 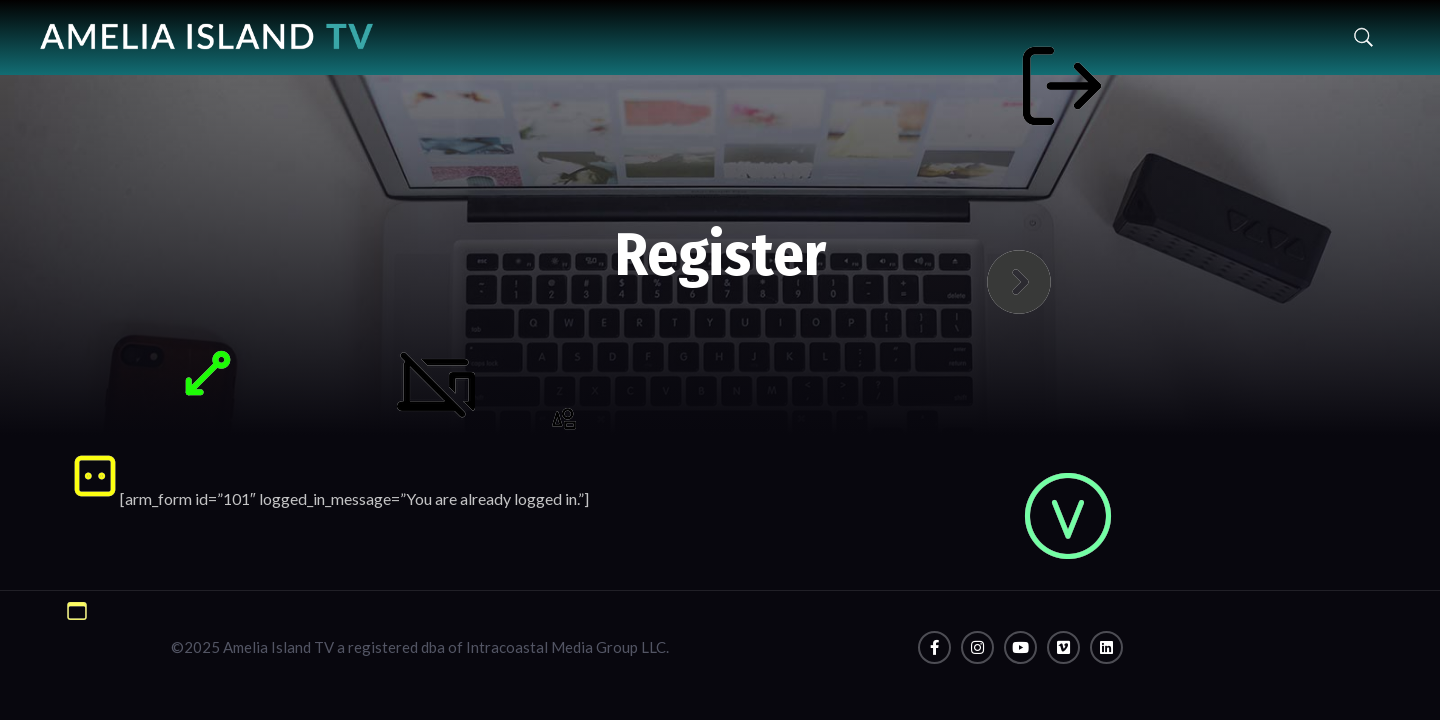 I want to click on open multiple browser windows, so click(x=77, y=611).